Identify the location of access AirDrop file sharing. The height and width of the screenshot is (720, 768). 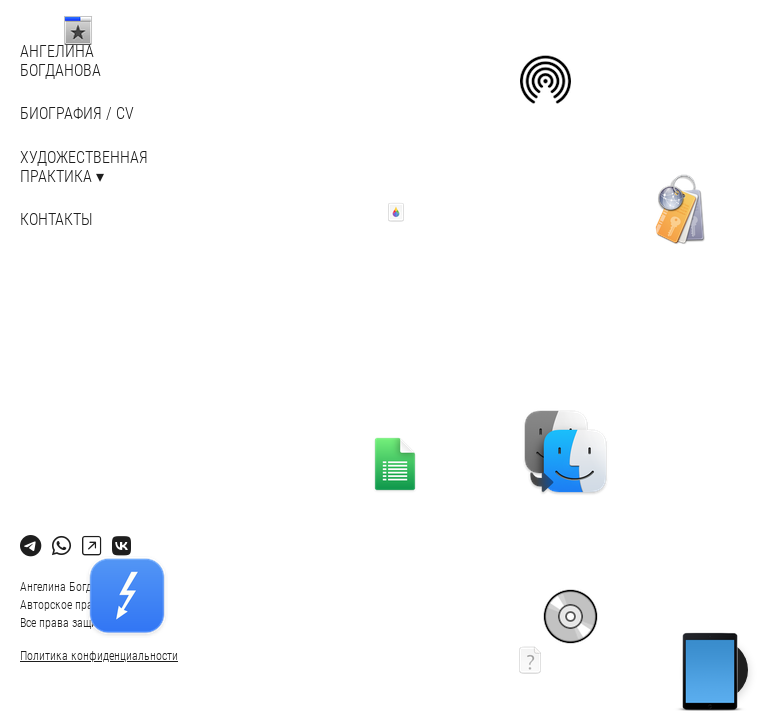
(545, 79).